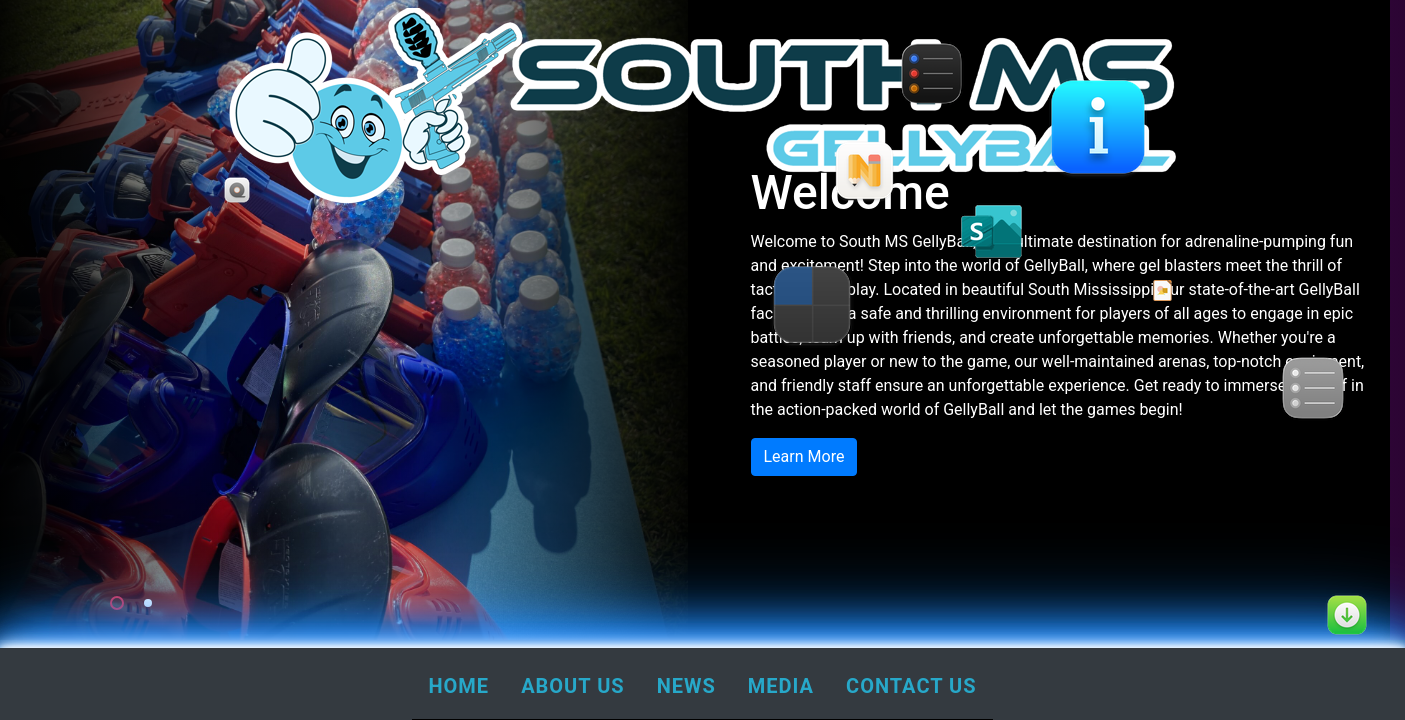 This screenshot has height=720, width=1405. What do you see at coordinates (1347, 615) in the screenshot?
I see `open uget download manager` at bounding box center [1347, 615].